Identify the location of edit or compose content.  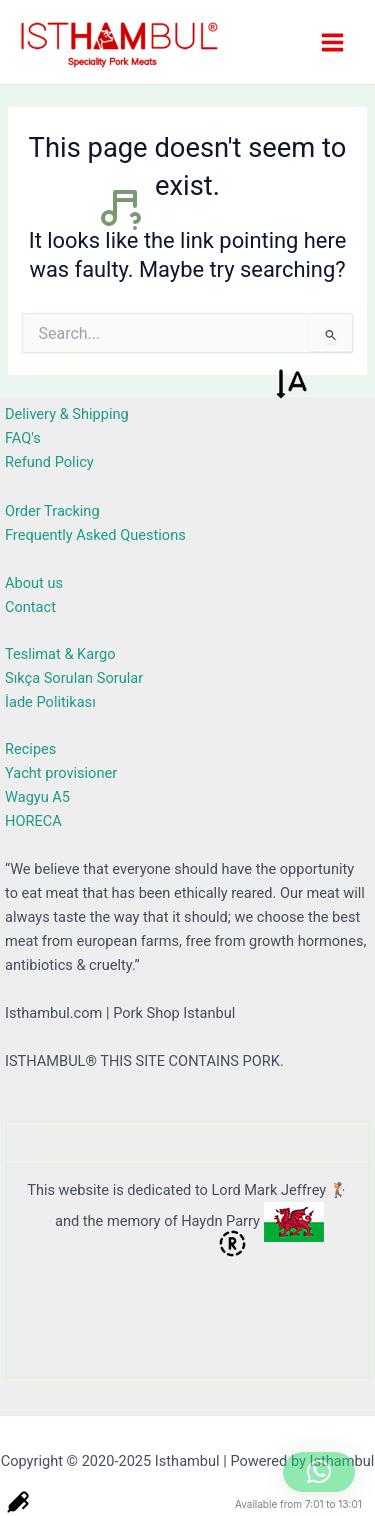
(17, 1502).